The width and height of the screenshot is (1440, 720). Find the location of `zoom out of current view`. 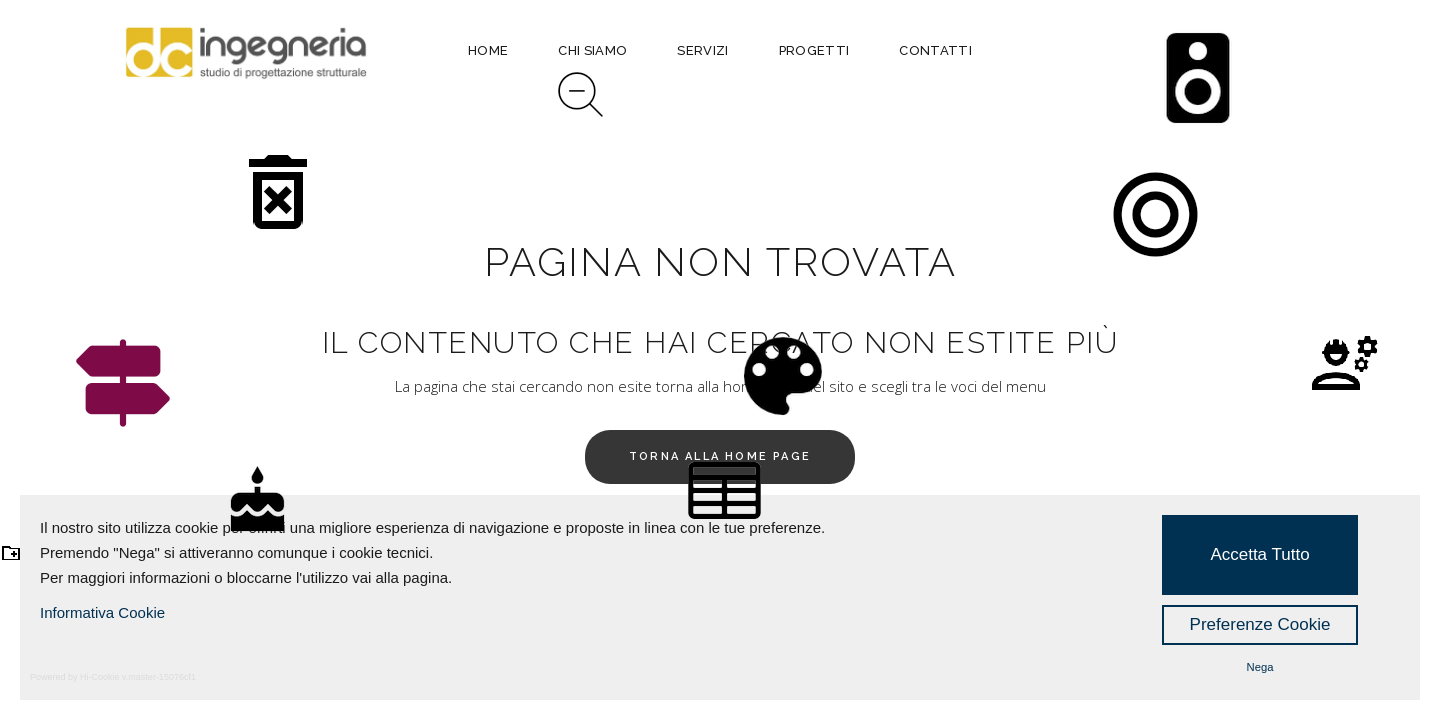

zoom out of current view is located at coordinates (580, 94).